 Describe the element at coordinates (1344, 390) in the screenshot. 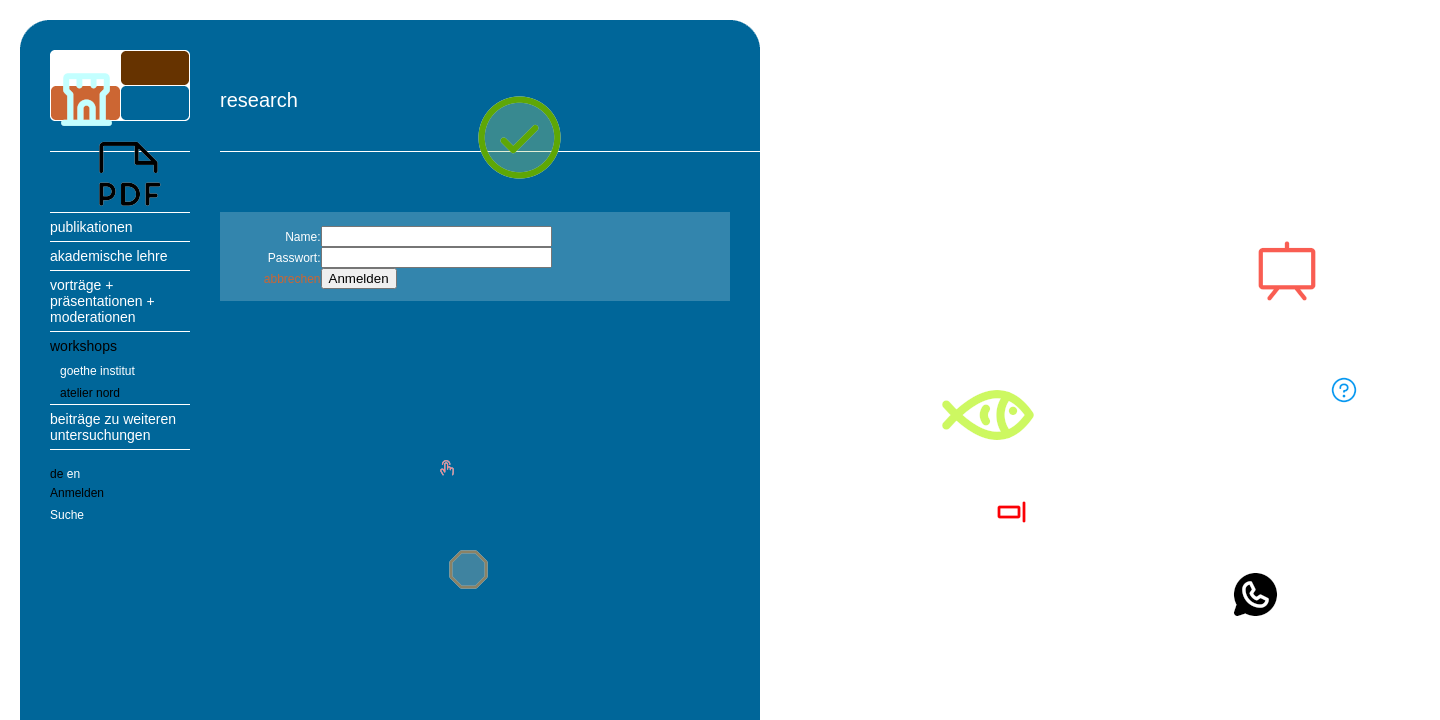

I see `access help or support` at that location.